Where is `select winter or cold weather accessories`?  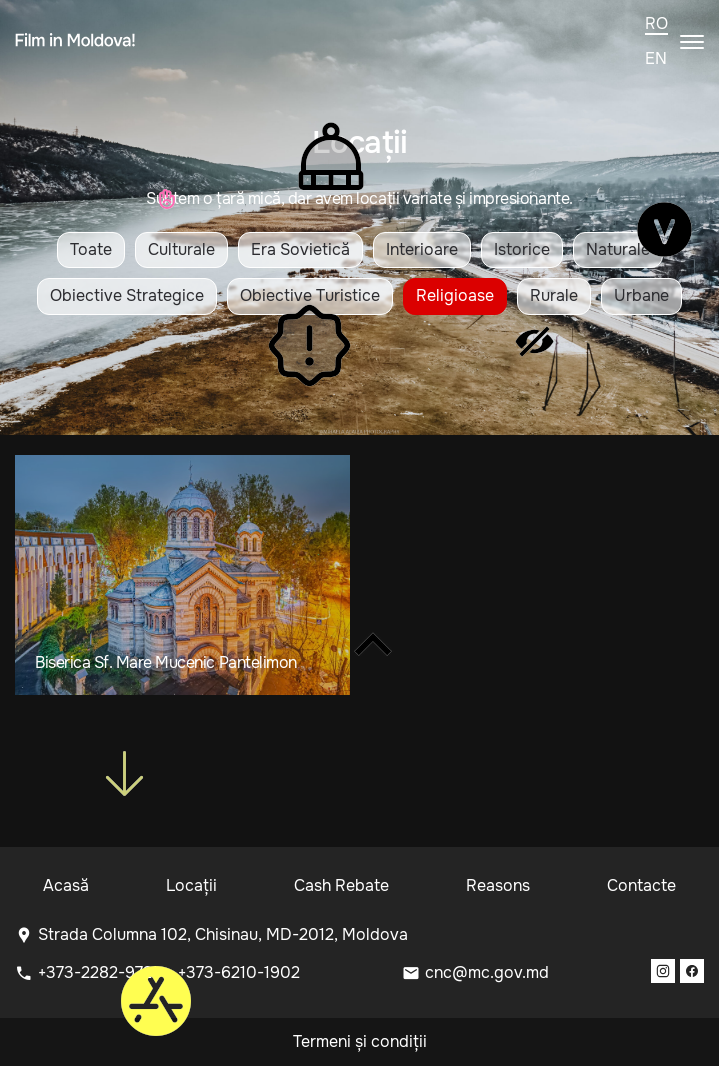
select winter or cold weather accessories is located at coordinates (331, 160).